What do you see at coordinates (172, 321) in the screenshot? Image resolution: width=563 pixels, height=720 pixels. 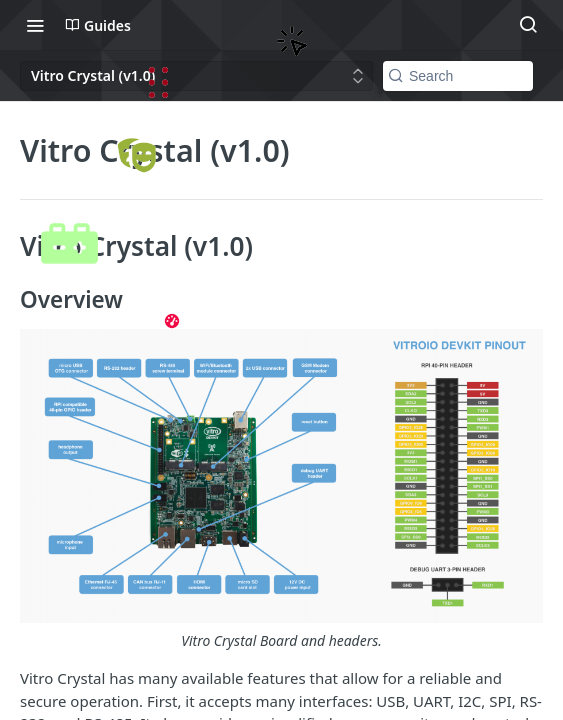 I see `view performance or speed metrics` at bounding box center [172, 321].